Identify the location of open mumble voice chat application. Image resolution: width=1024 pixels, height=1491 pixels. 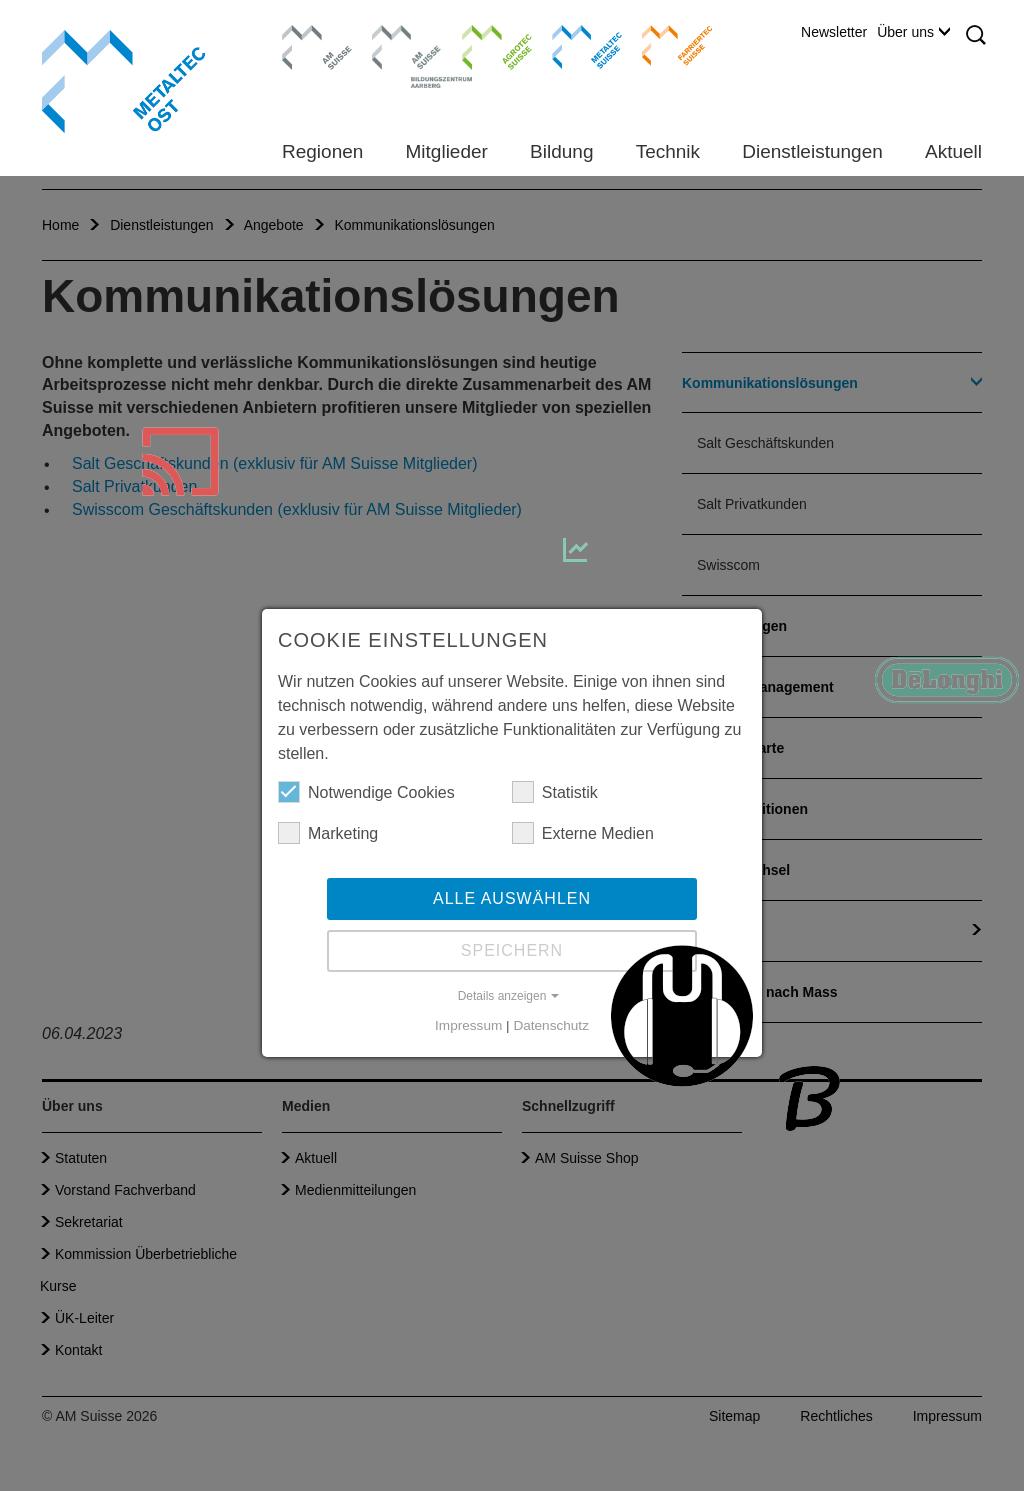
(682, 1016).